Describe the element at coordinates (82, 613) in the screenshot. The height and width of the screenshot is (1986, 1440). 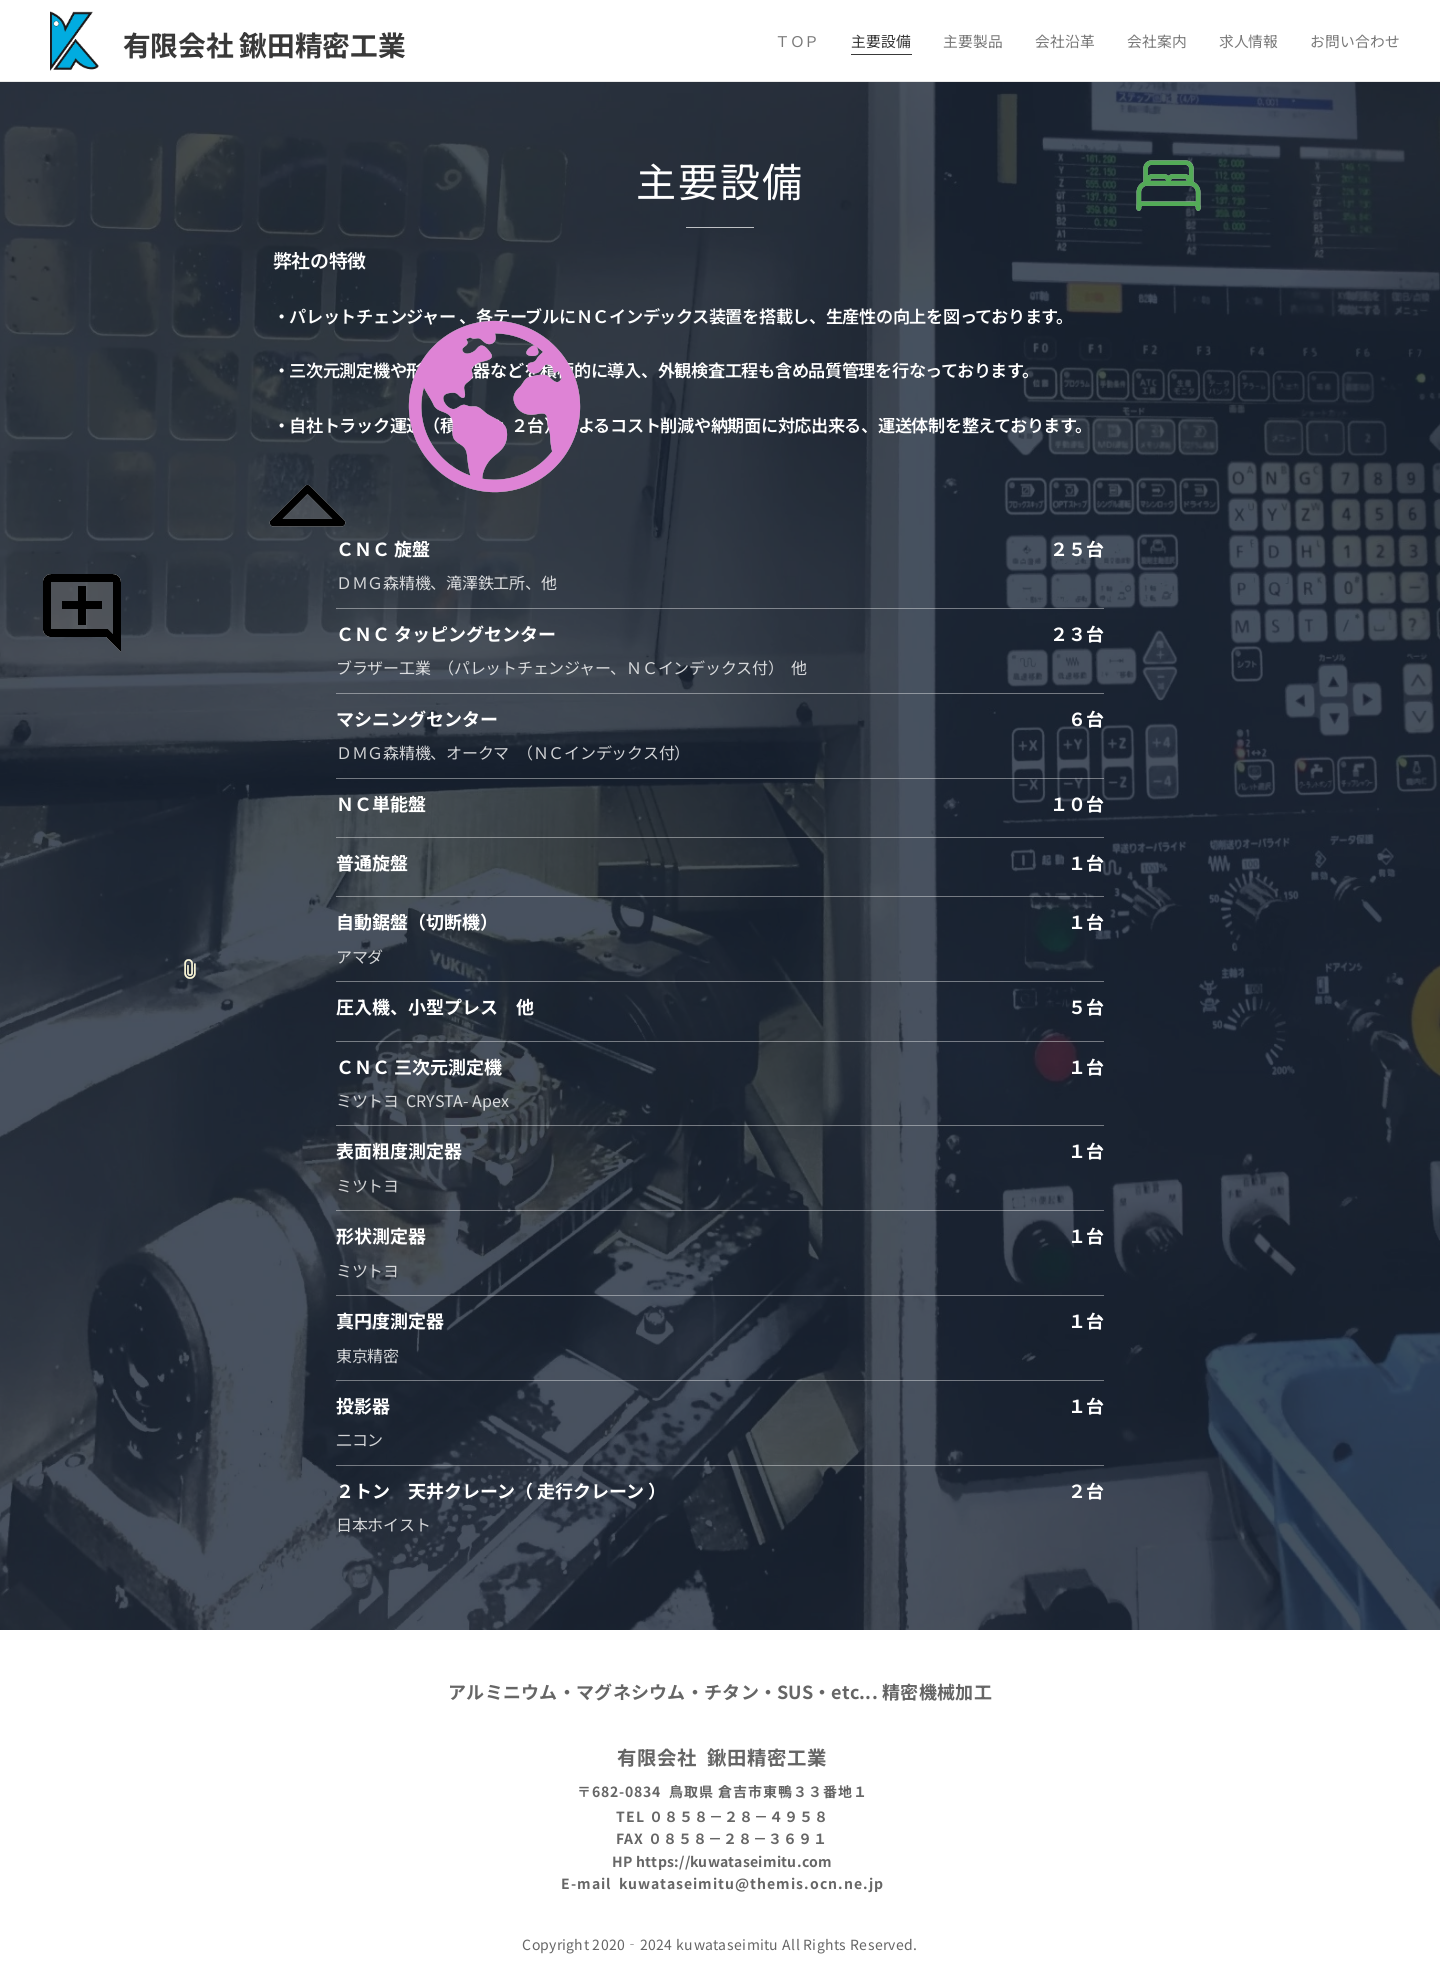
I see `add a new comment` at that location.